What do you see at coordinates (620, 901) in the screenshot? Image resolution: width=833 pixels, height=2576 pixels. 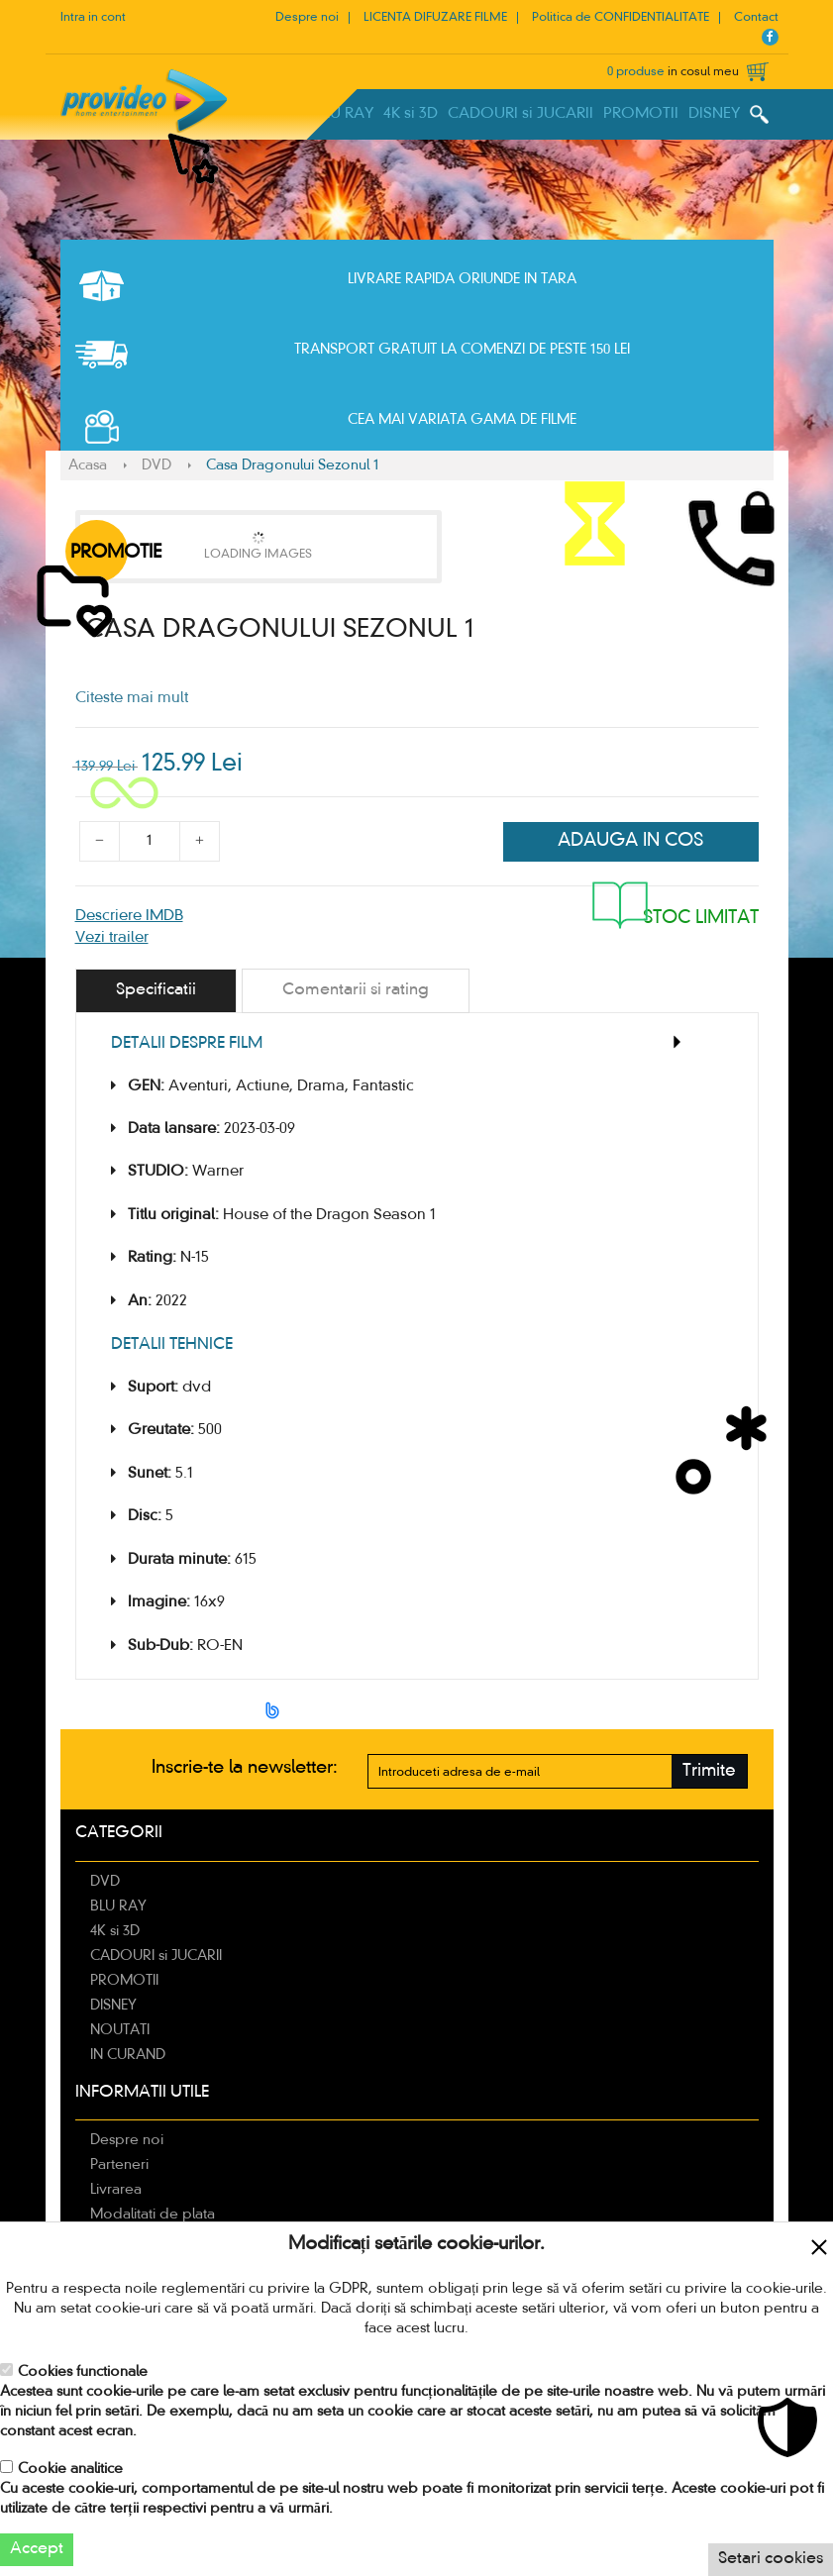 I see `open reading mode or e-reader` at bounding box center [620, 901].